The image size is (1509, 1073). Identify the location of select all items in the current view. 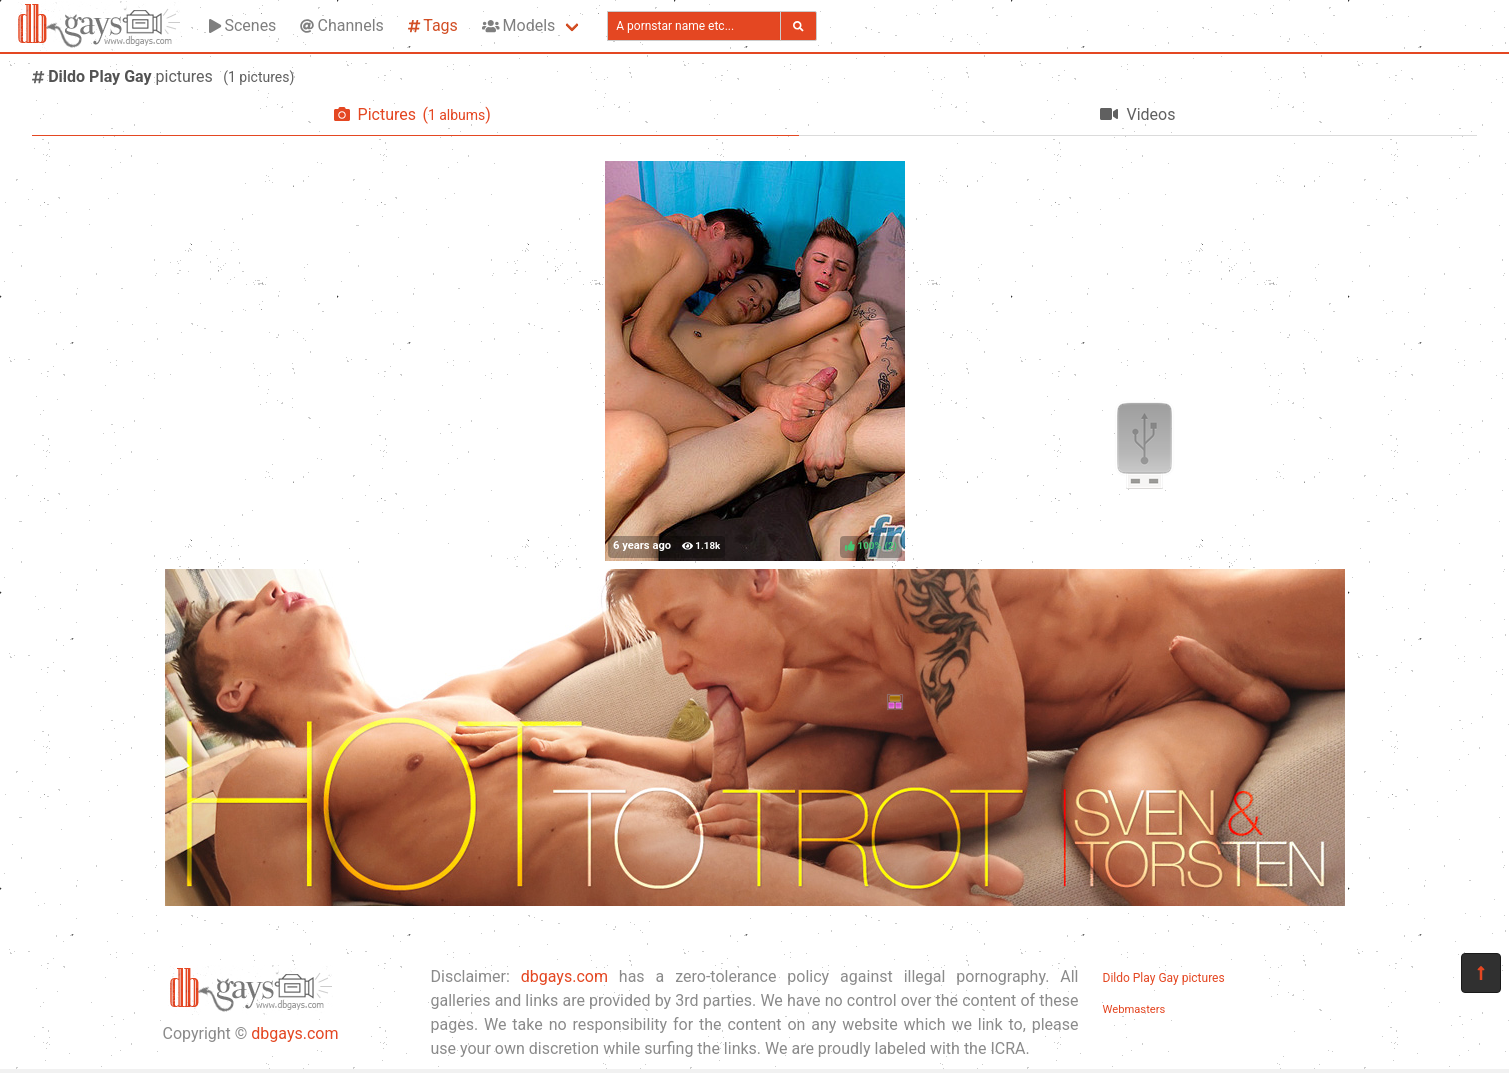
(895, 702).